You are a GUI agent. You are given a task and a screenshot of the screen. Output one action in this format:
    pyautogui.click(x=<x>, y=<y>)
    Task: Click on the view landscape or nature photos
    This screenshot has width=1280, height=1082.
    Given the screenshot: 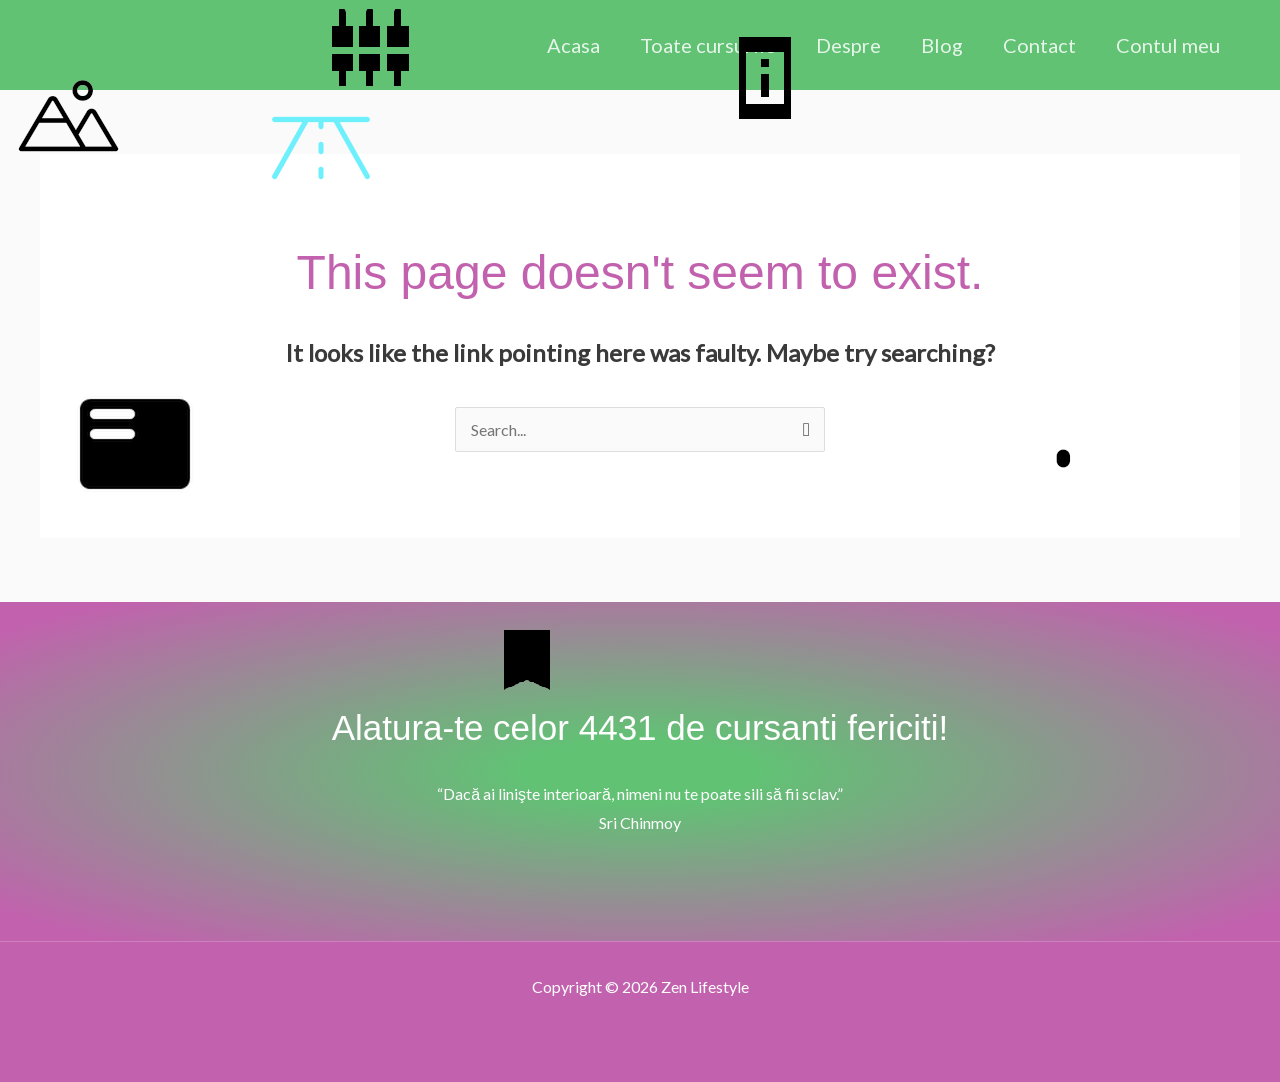 What is the action you would take?
    pyautogui.click(x=68, y=120)
    